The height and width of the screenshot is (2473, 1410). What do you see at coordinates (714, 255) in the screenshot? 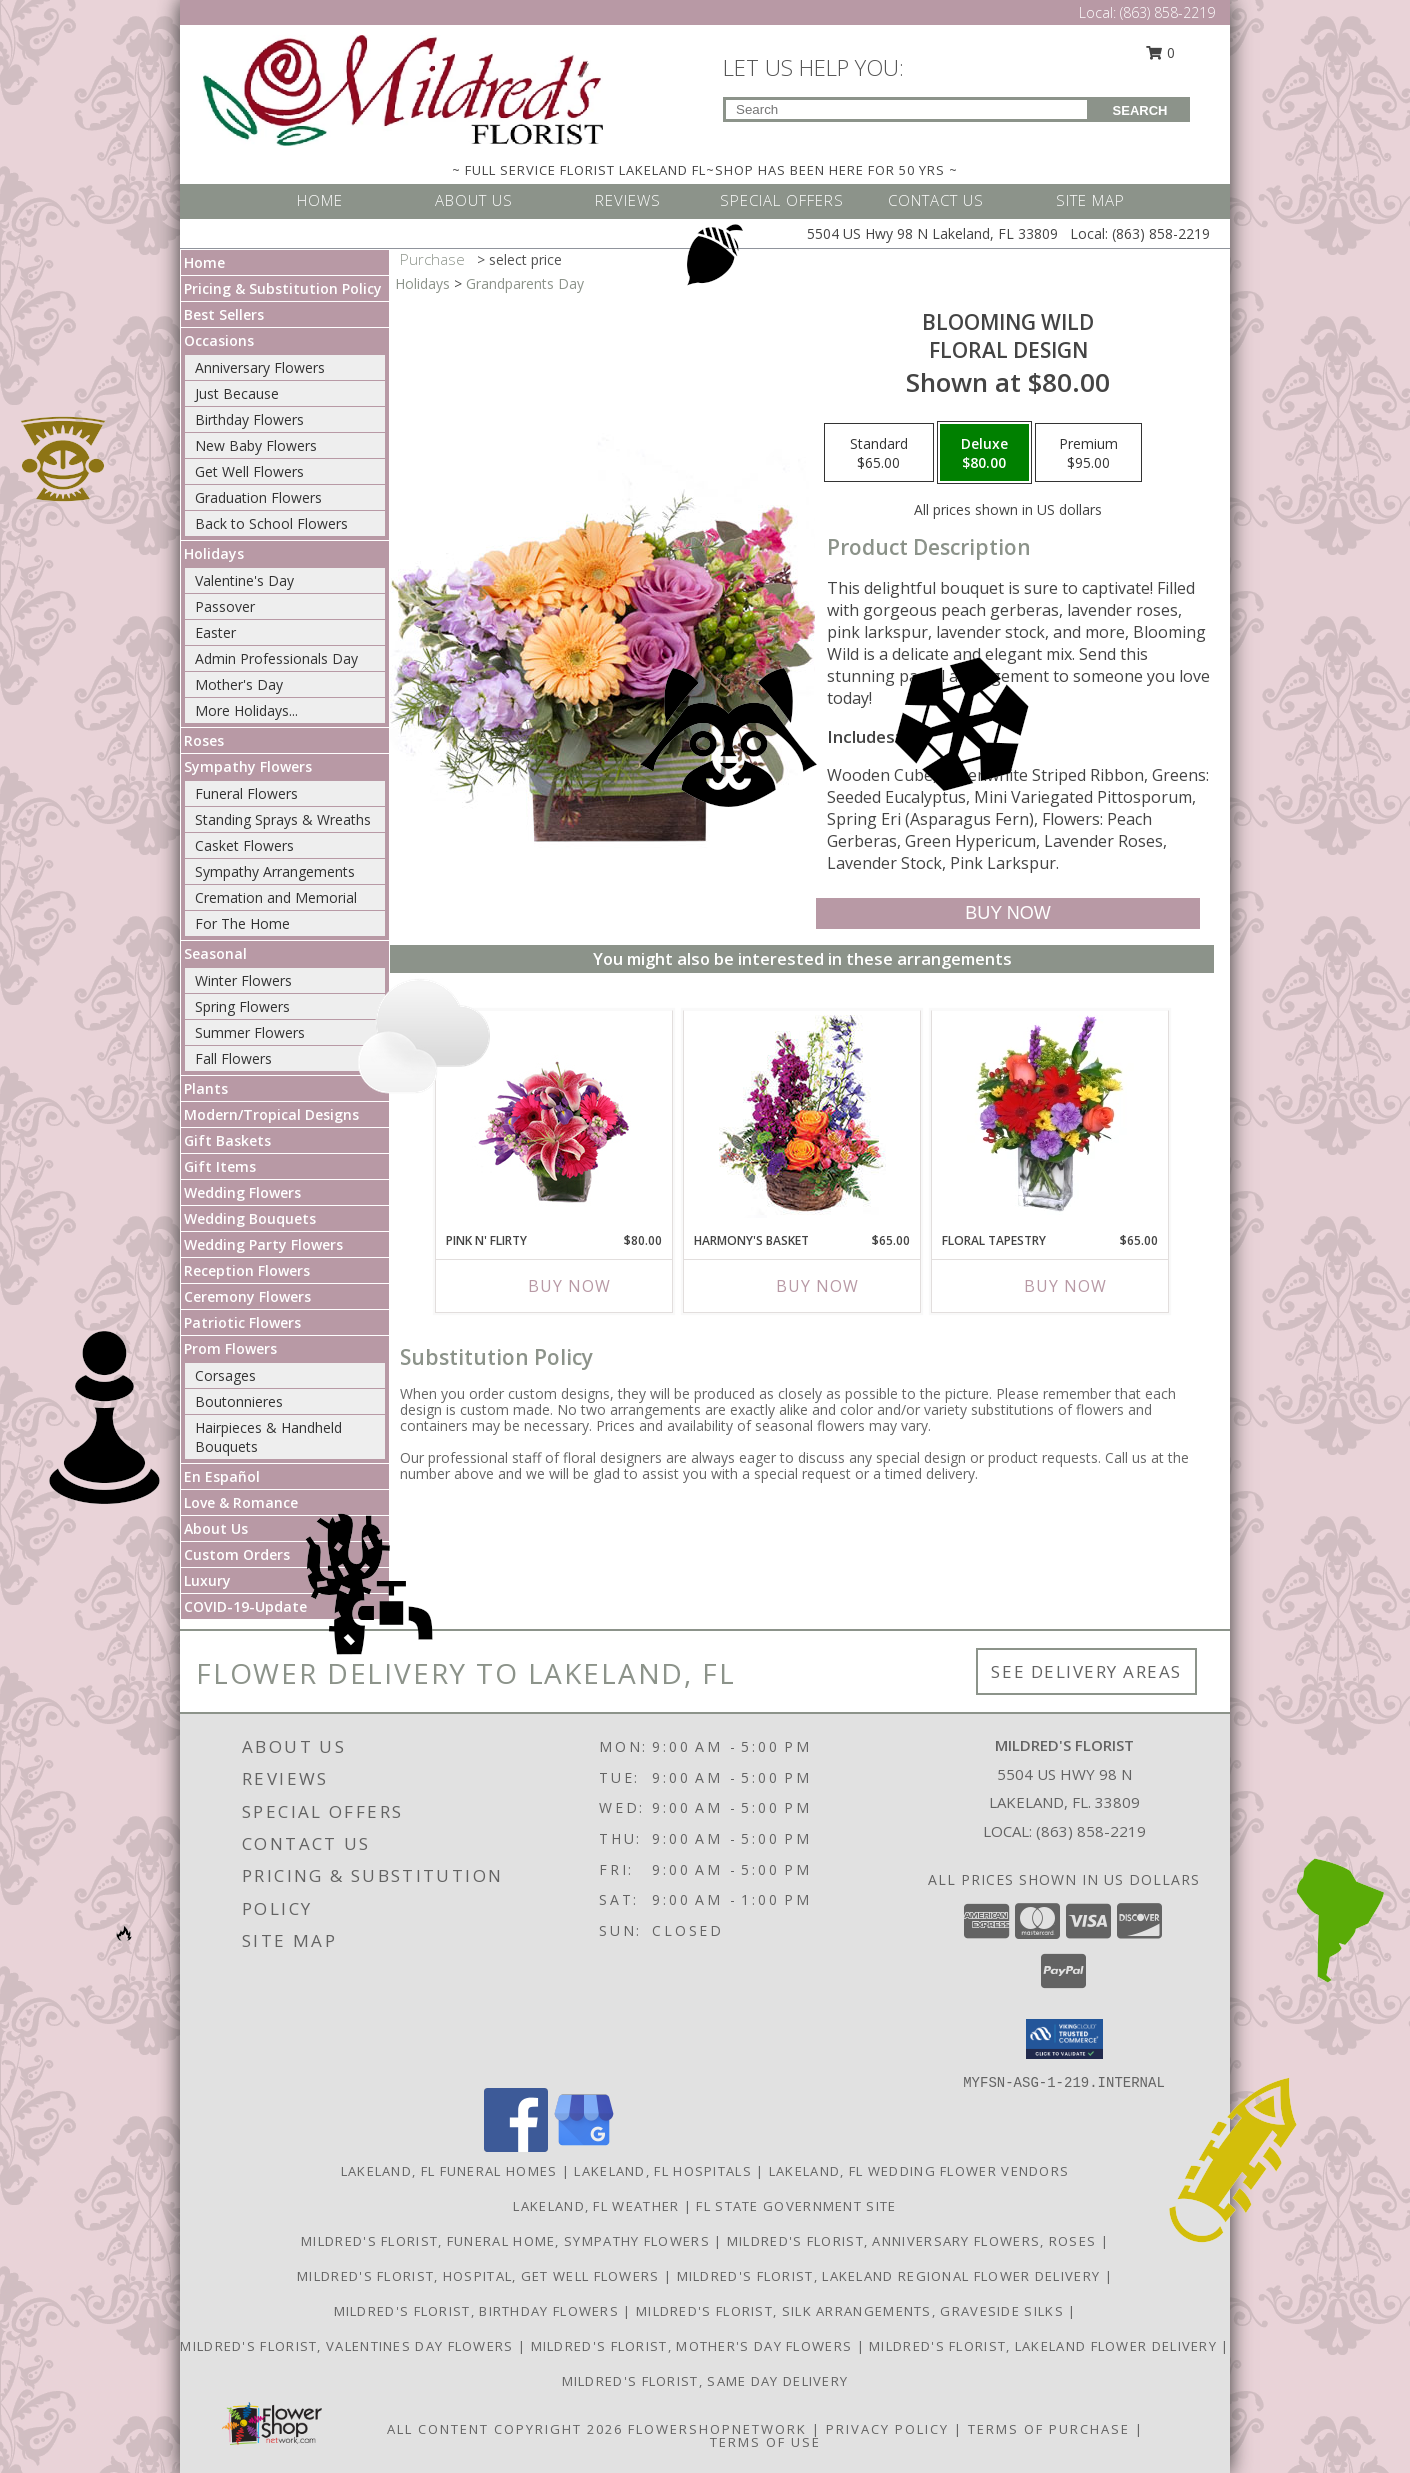
I see `nature or forest-themed game category` at bounding box center [714, 255].